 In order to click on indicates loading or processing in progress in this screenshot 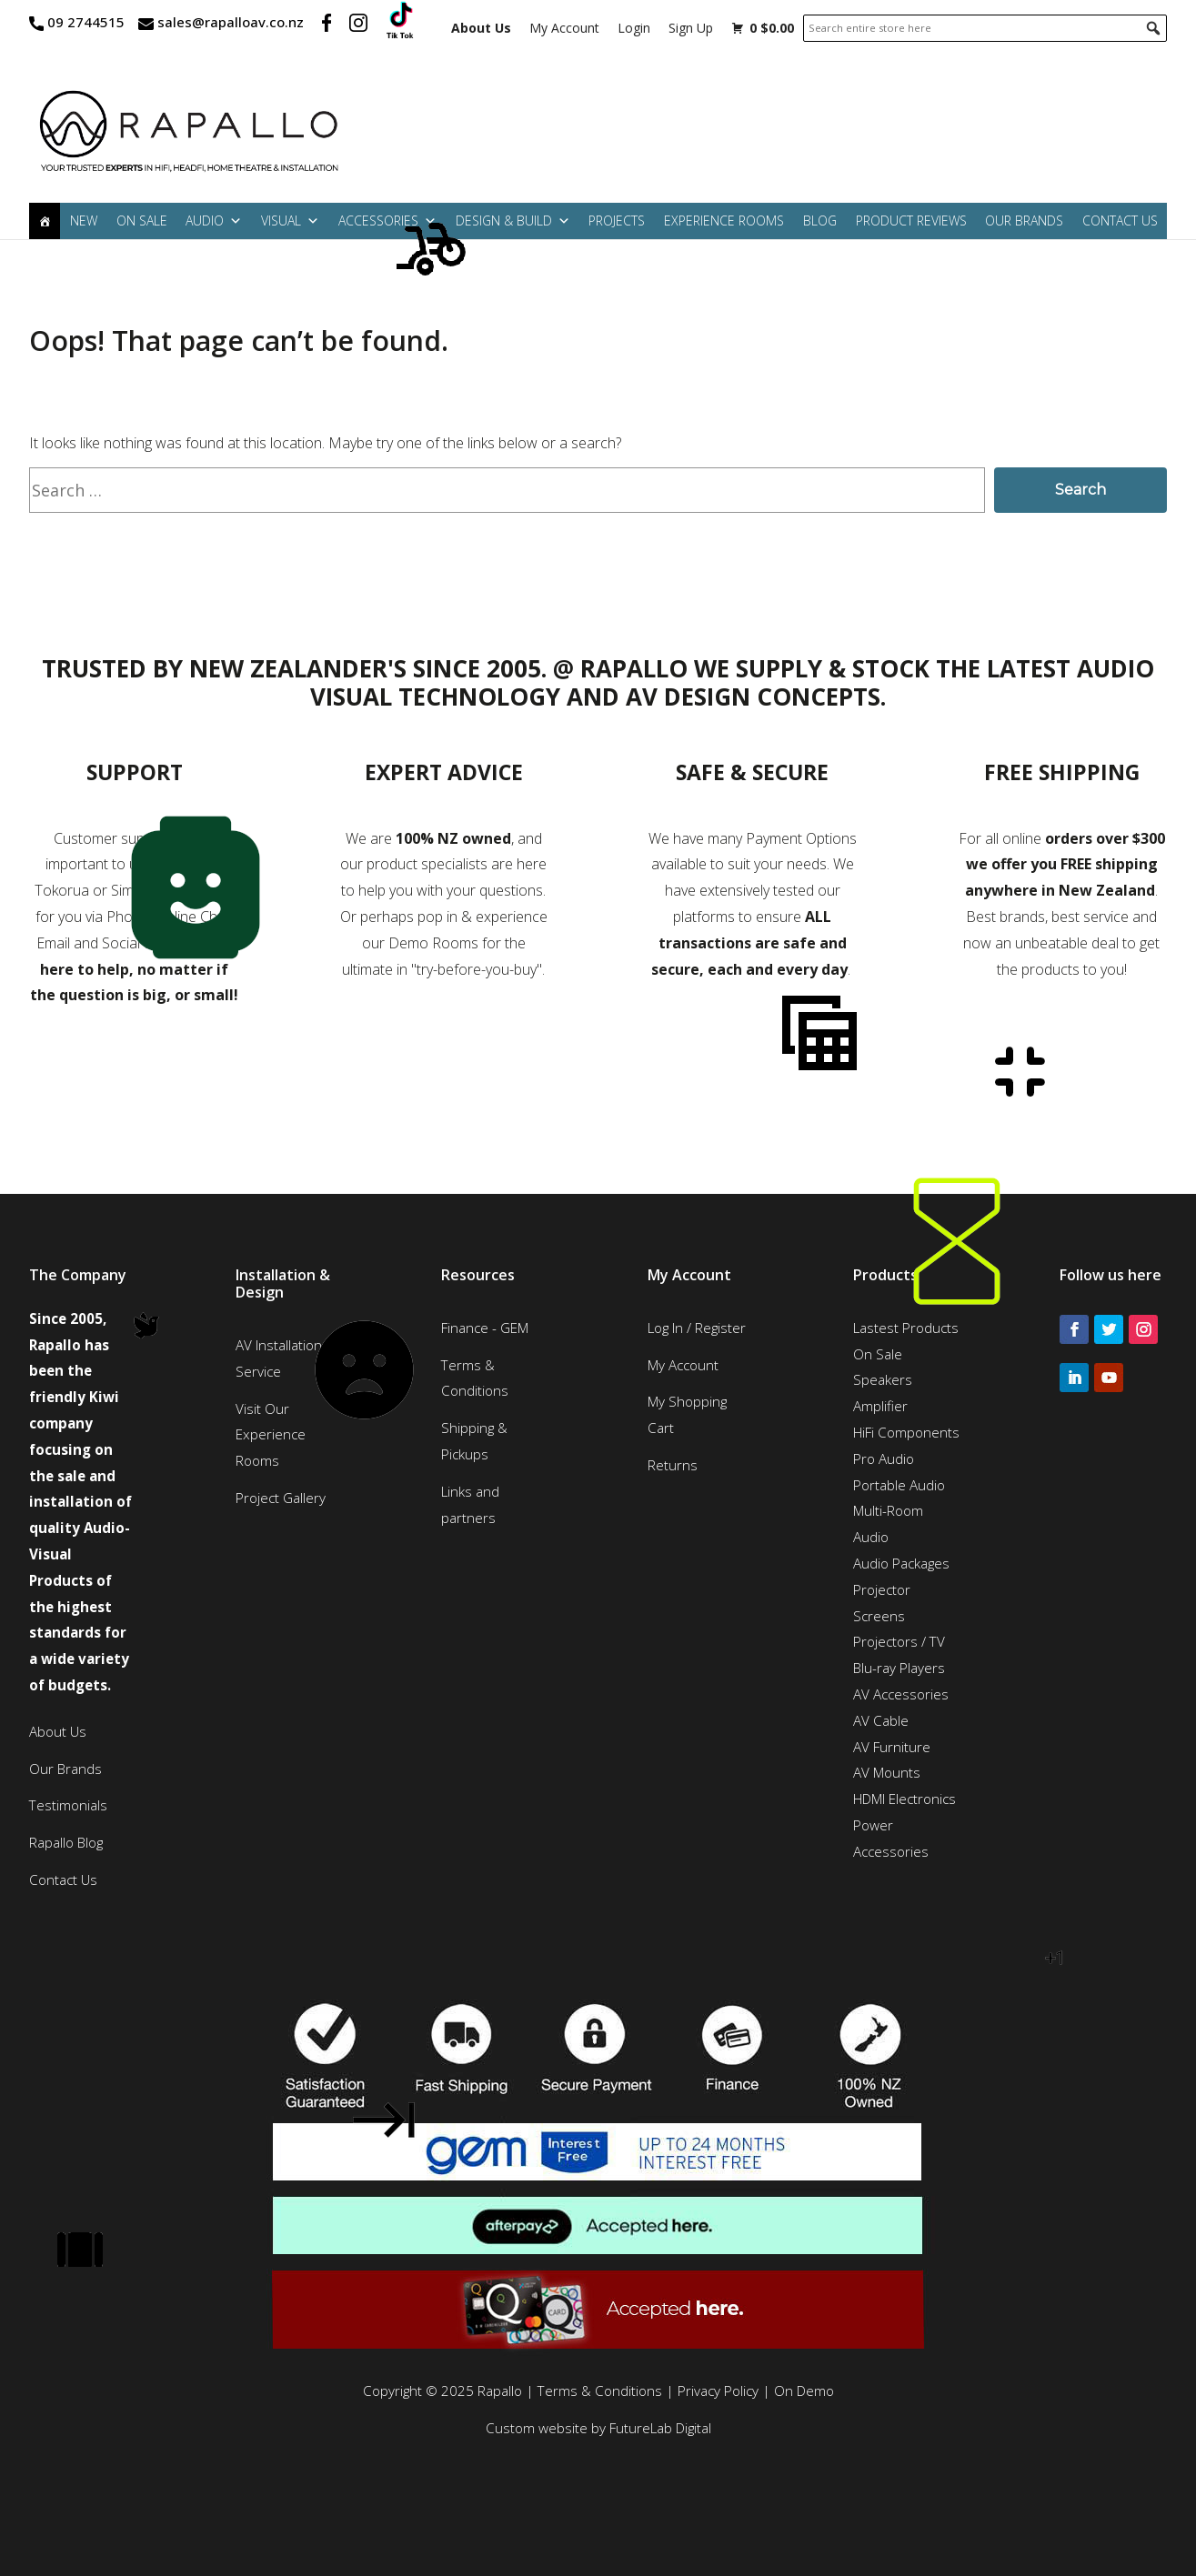, I will do `click(957, 1241)`.